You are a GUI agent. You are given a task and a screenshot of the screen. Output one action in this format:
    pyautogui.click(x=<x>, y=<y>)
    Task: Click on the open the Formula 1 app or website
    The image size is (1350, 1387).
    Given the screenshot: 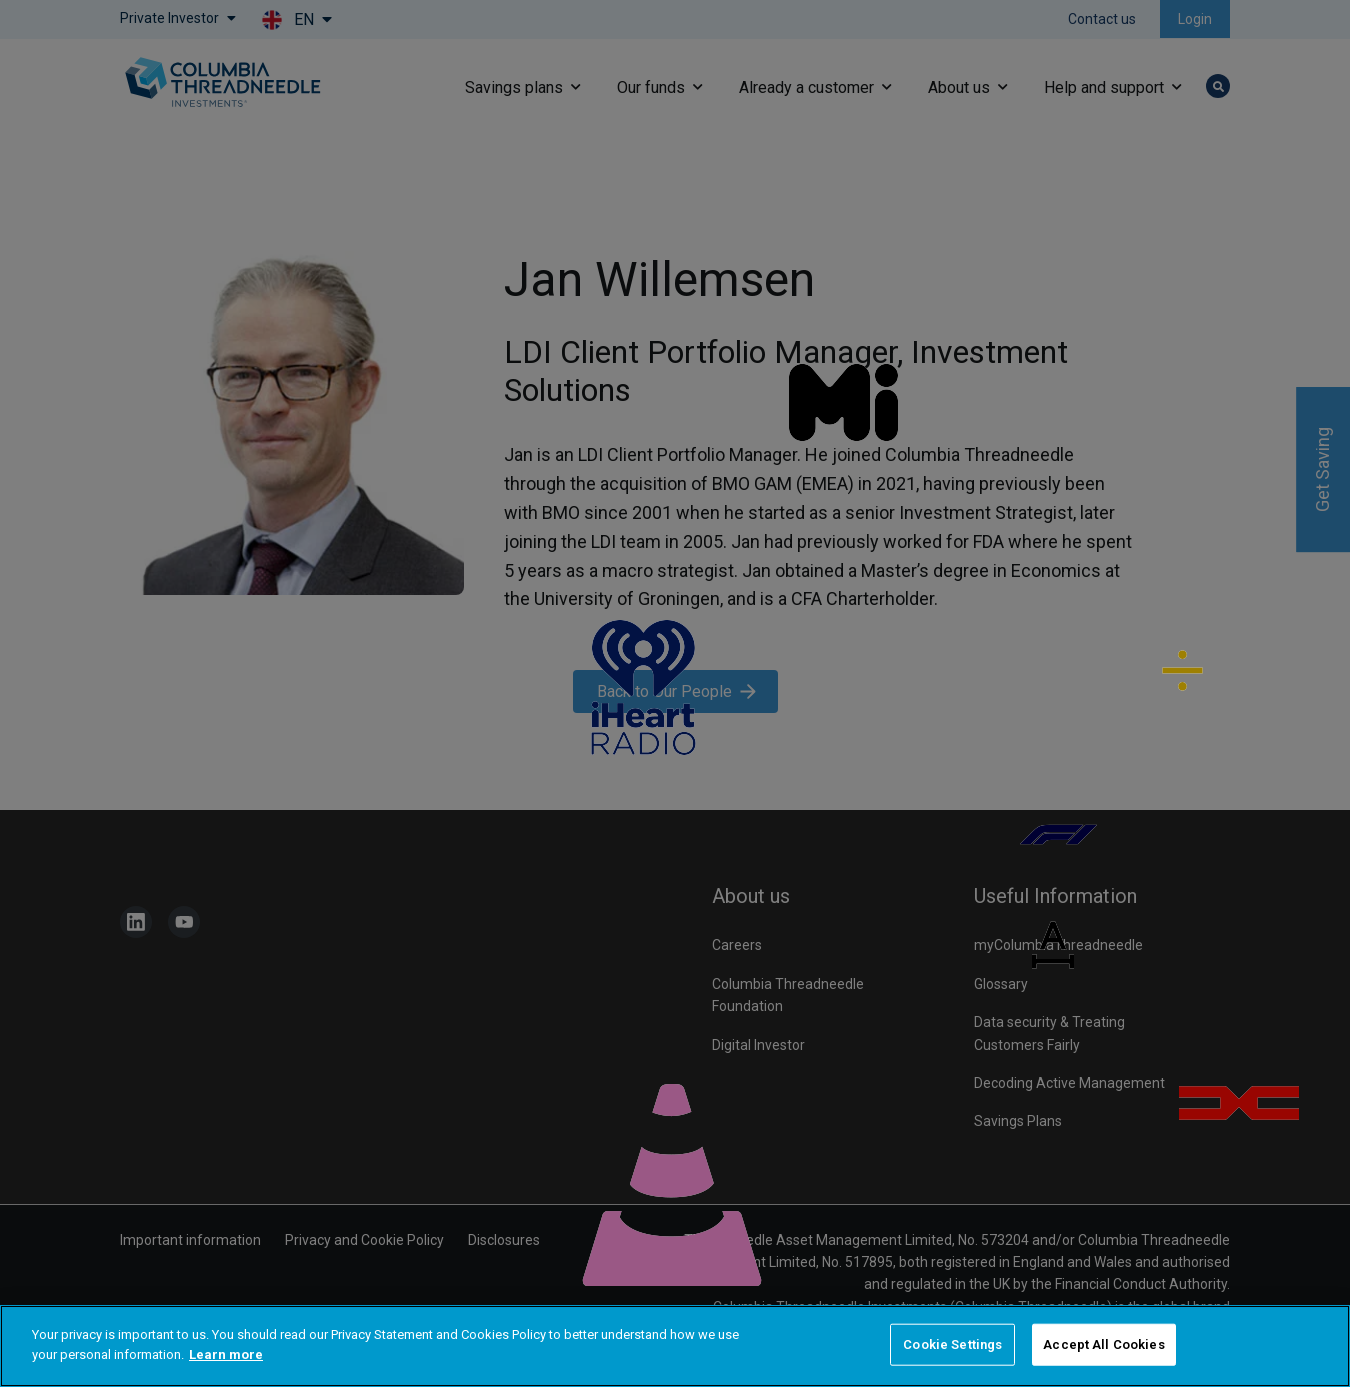 What is the action you would take?
    pyautogui.click(x=1058, y=834)
    